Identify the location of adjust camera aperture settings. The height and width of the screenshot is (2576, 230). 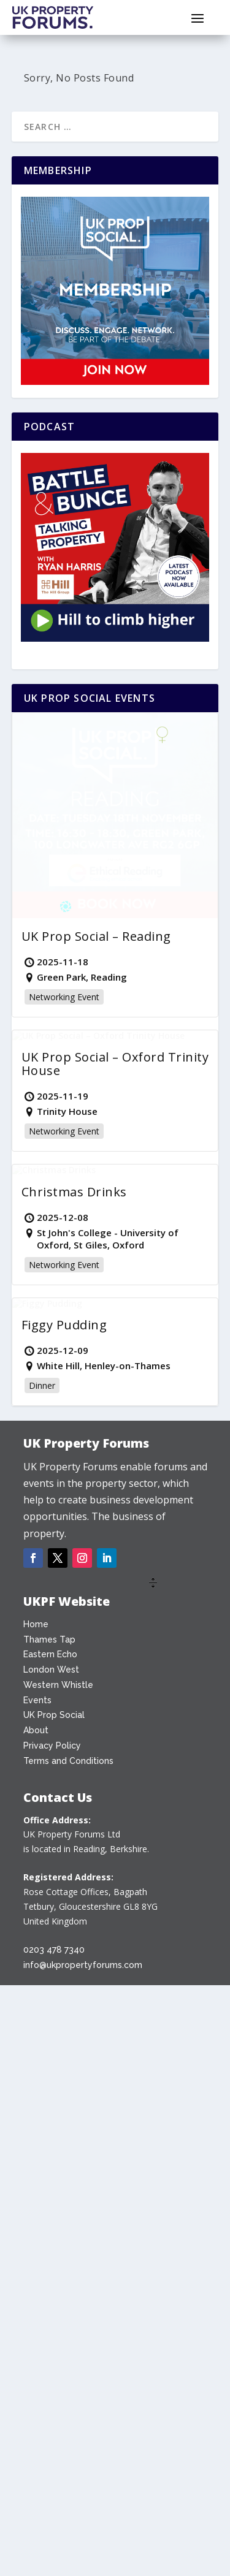
(66, 906).